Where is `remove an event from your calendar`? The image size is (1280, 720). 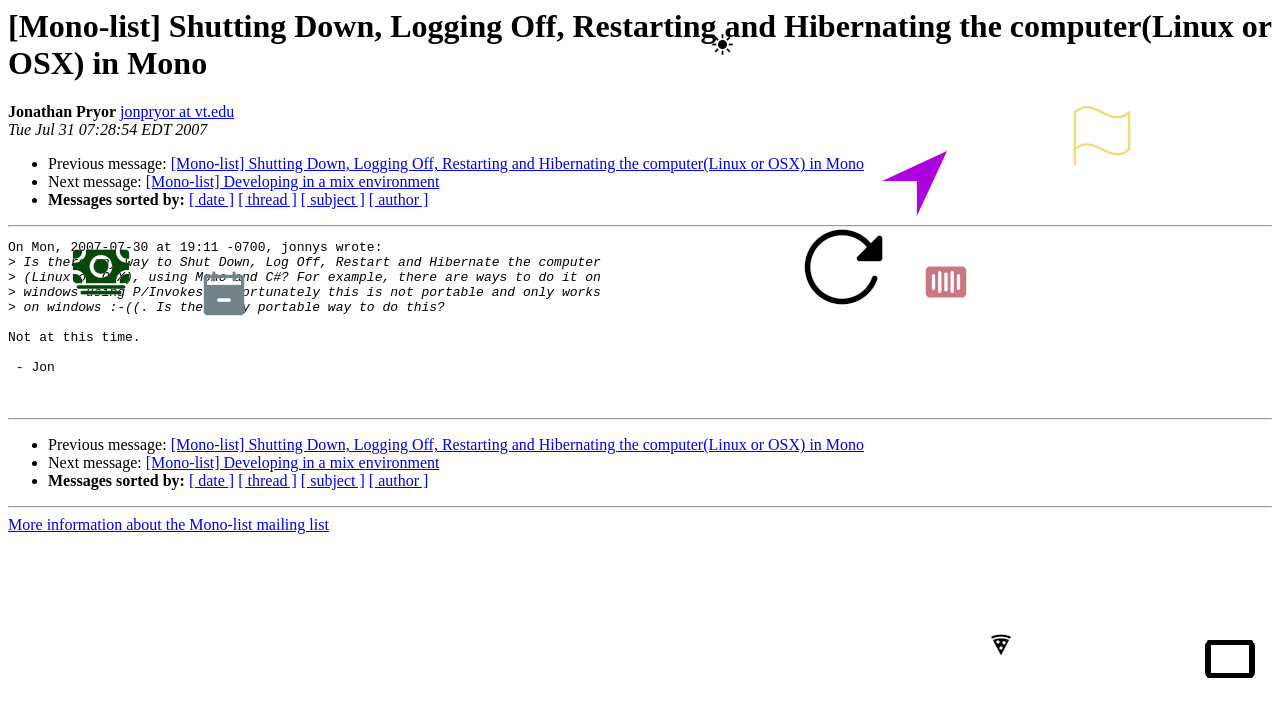 remove an event from your calendar is located at coordinates (224, 295).